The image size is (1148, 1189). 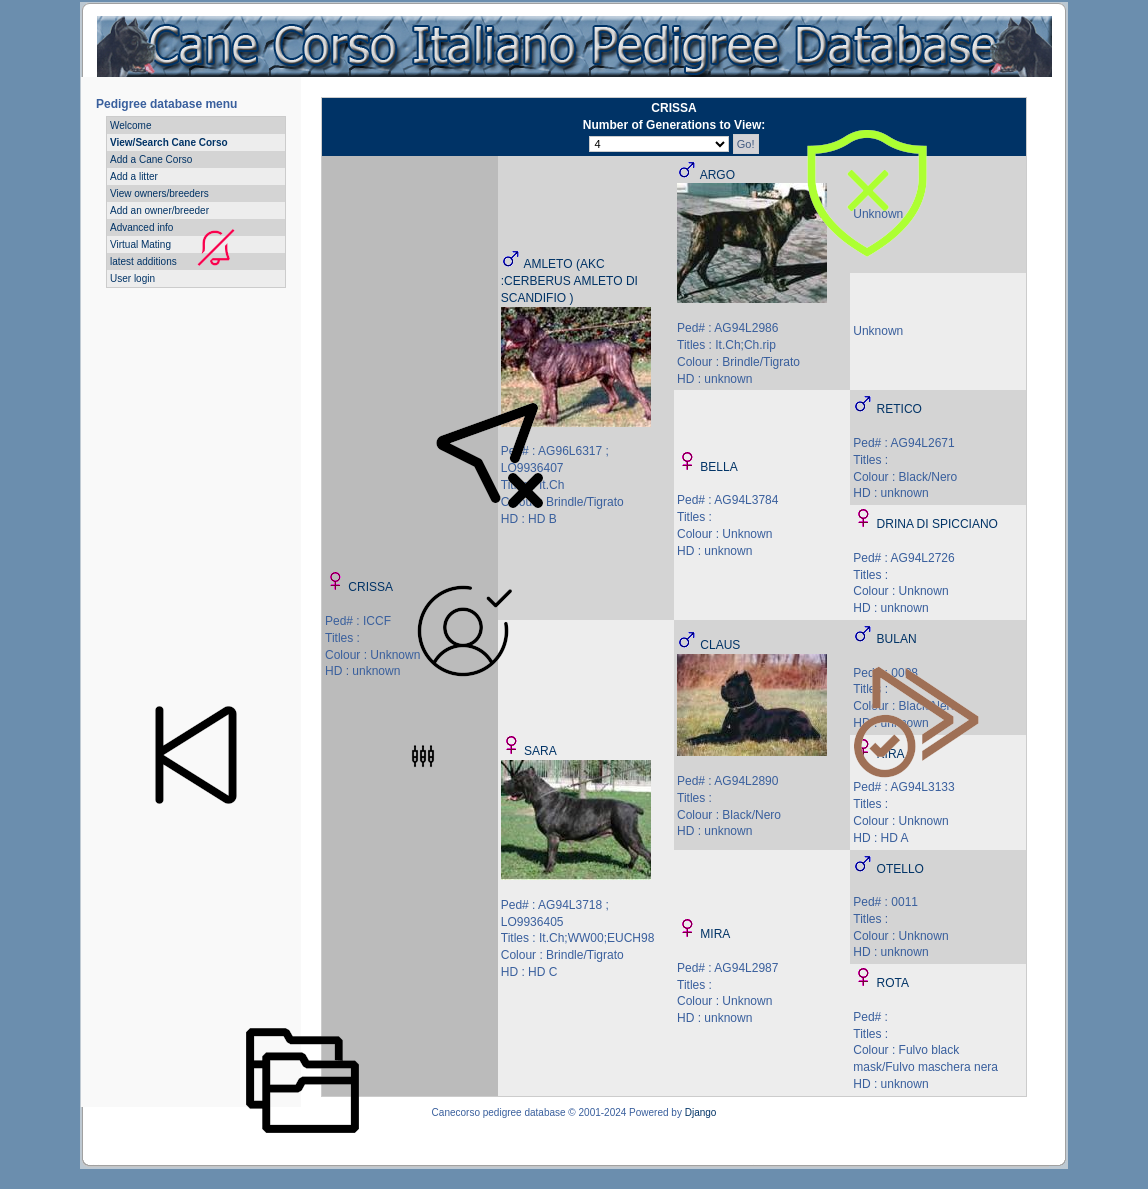 What do you see at coordinates (488, 453) in the screenshot?
I see `disable location sharing` at bounding box center [488, 453].